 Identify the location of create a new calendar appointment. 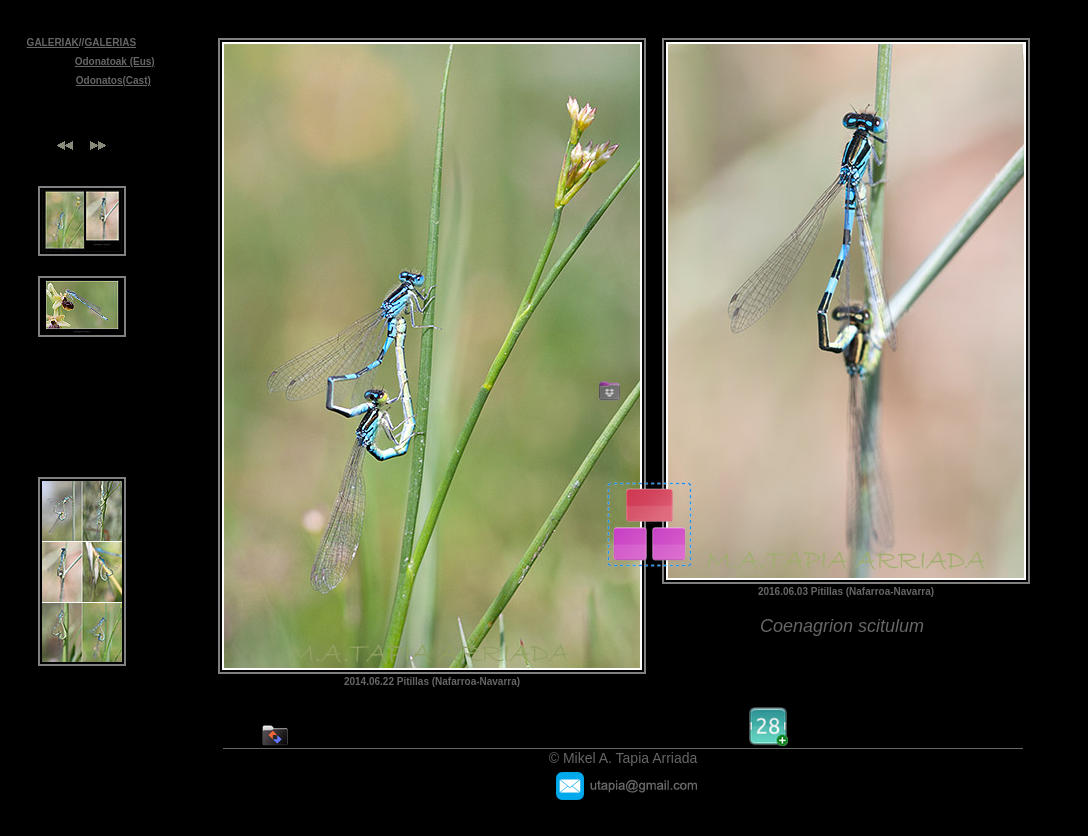
(768, 726).